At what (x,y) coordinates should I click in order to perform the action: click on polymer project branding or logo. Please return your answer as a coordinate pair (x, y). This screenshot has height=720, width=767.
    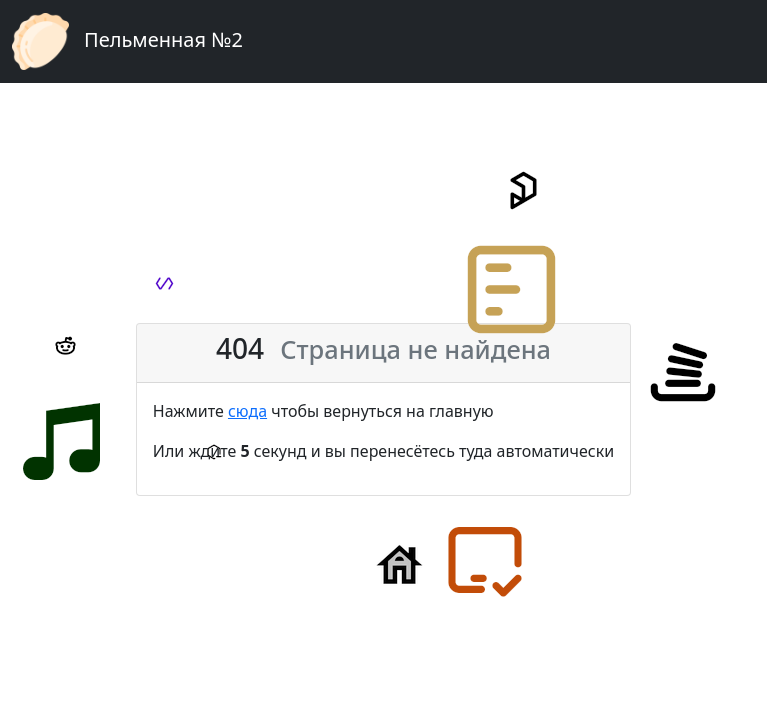
    Looking at the image, I should click on (164, 283).